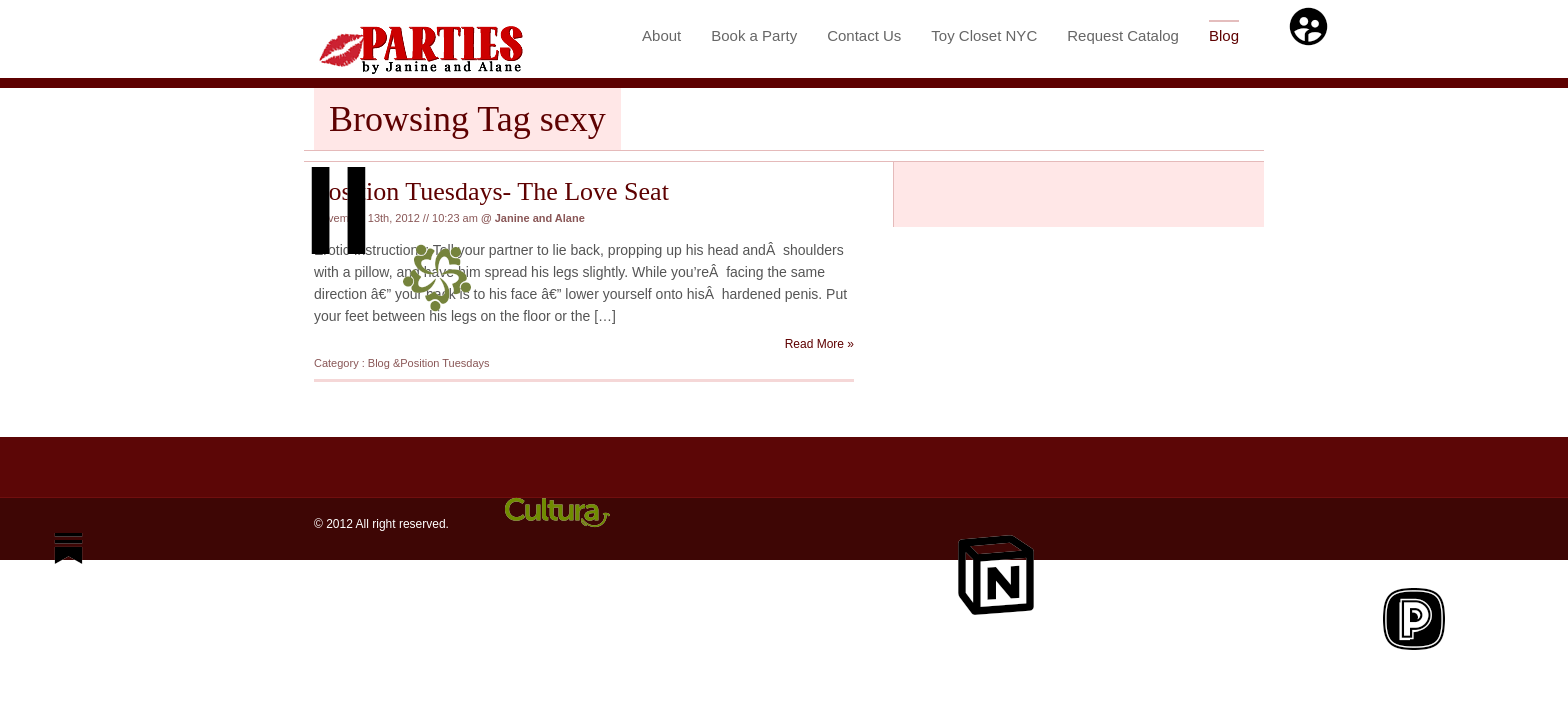 This screenshot has width=1568, height=720. What do you see at coordinates (1414, 619) in the screenshot?
I see `open peerlist profile or app` at bounding box center [1414, 619].